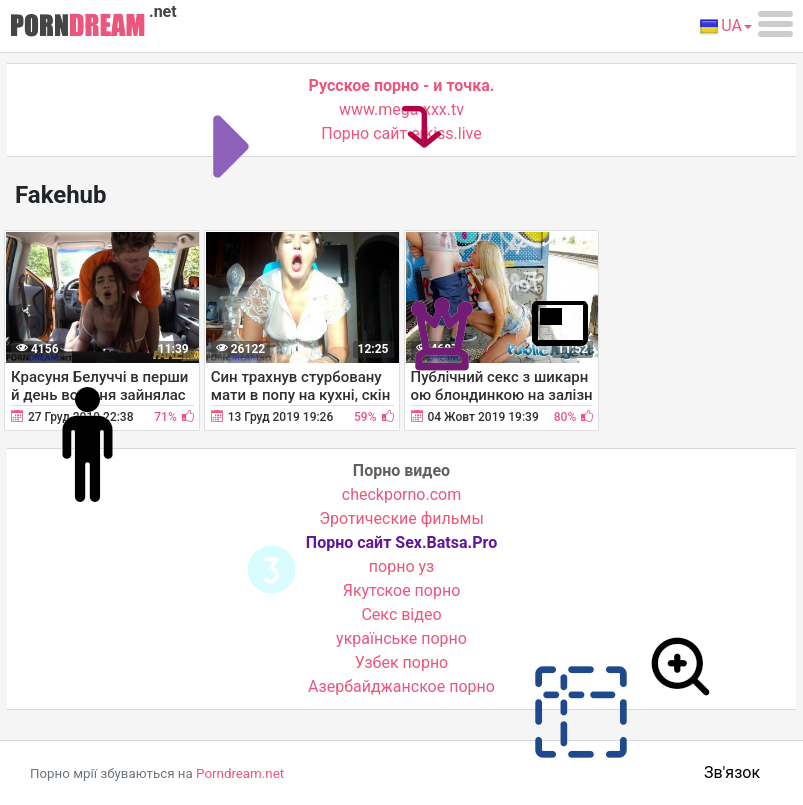  Describe the element at coordinates (87, 444) in the screenshot. I see `indicates male gender or restroom` at that location.